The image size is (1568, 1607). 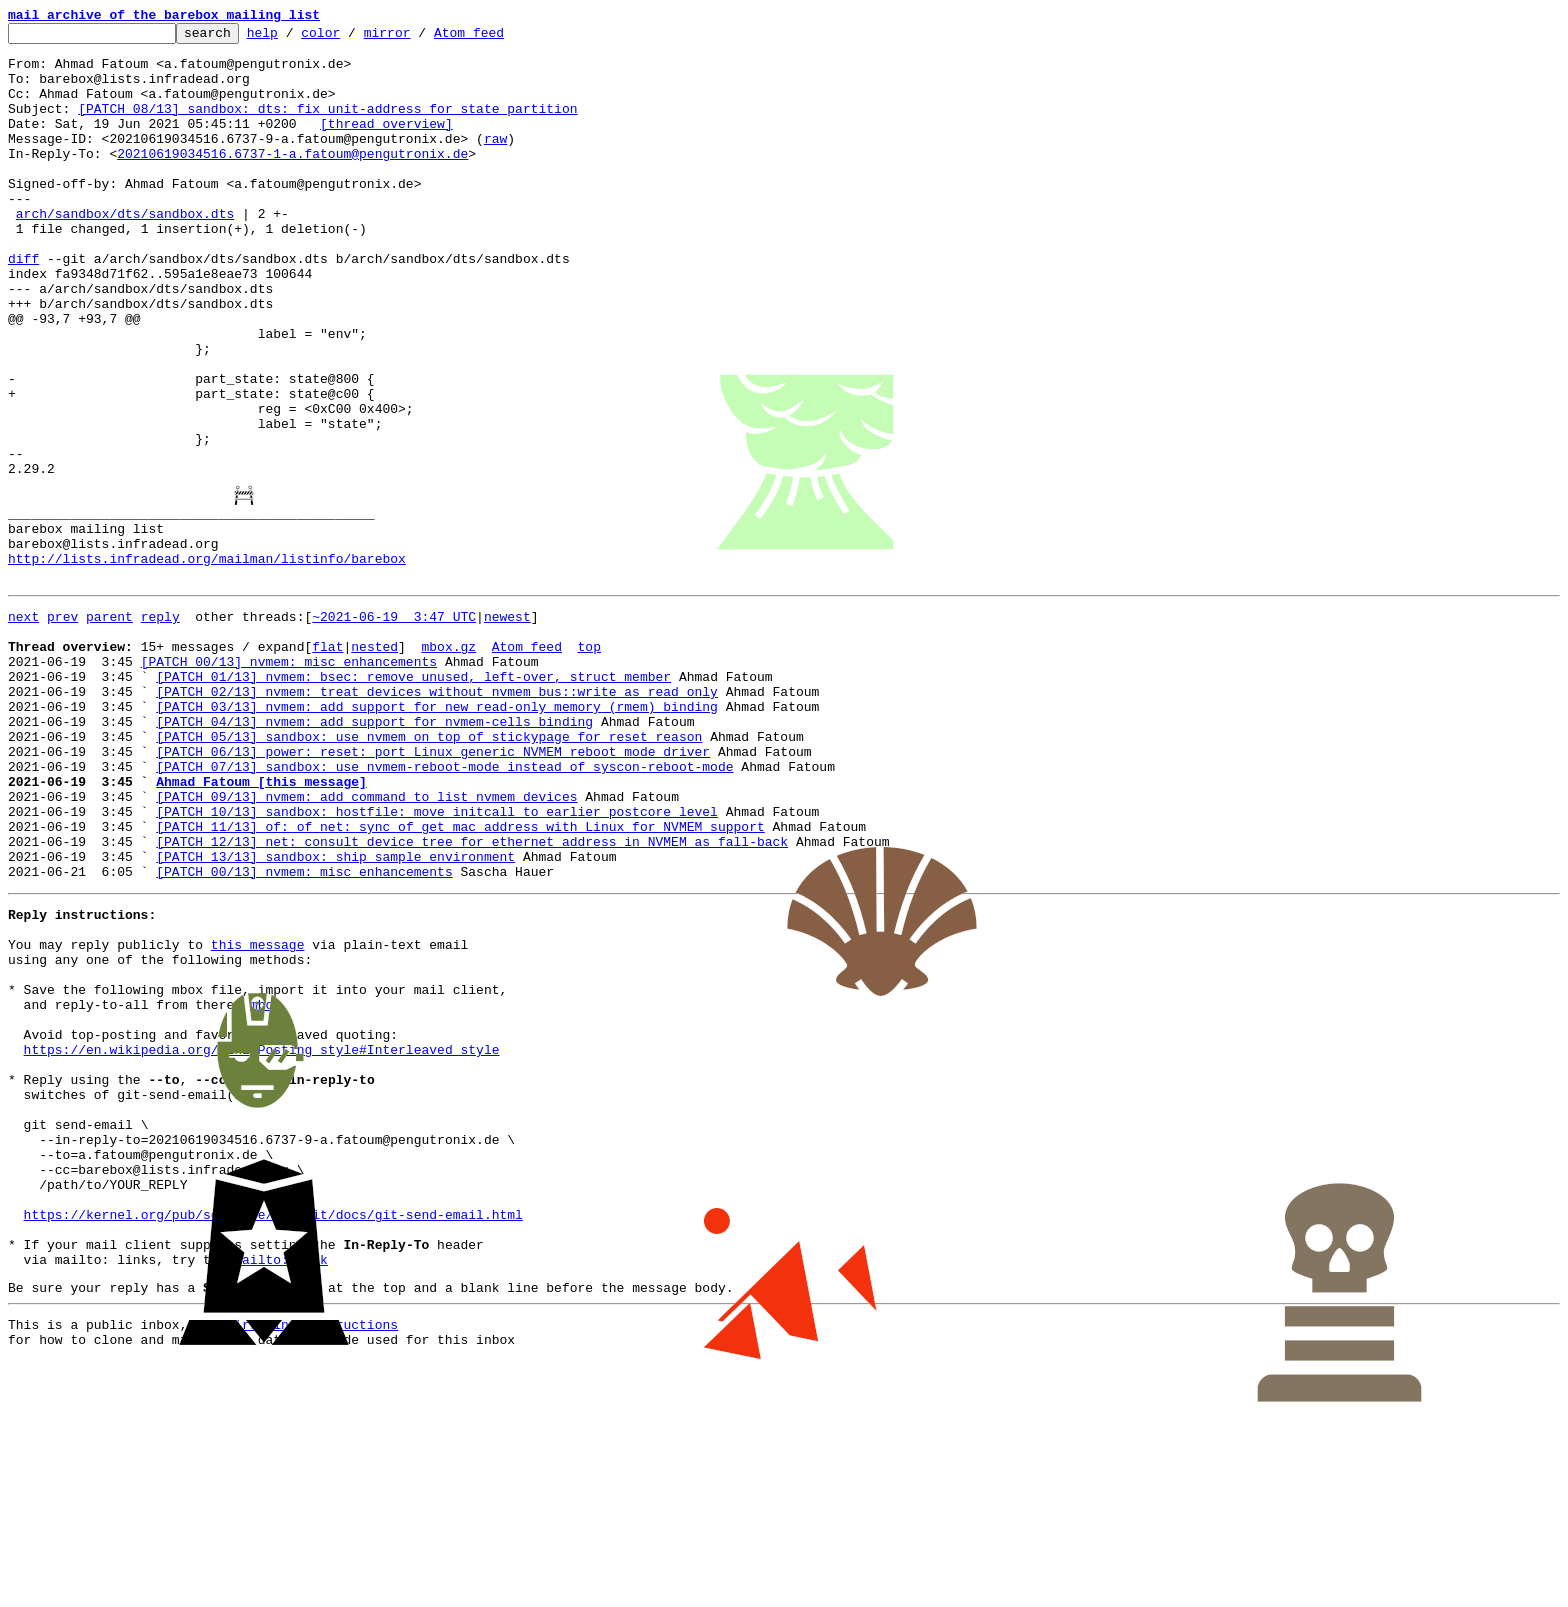 What do you see at coordinates (257, 1050) in the screenshot?
I see `access cyborg or android character options` at bounding box center [257, 1050].